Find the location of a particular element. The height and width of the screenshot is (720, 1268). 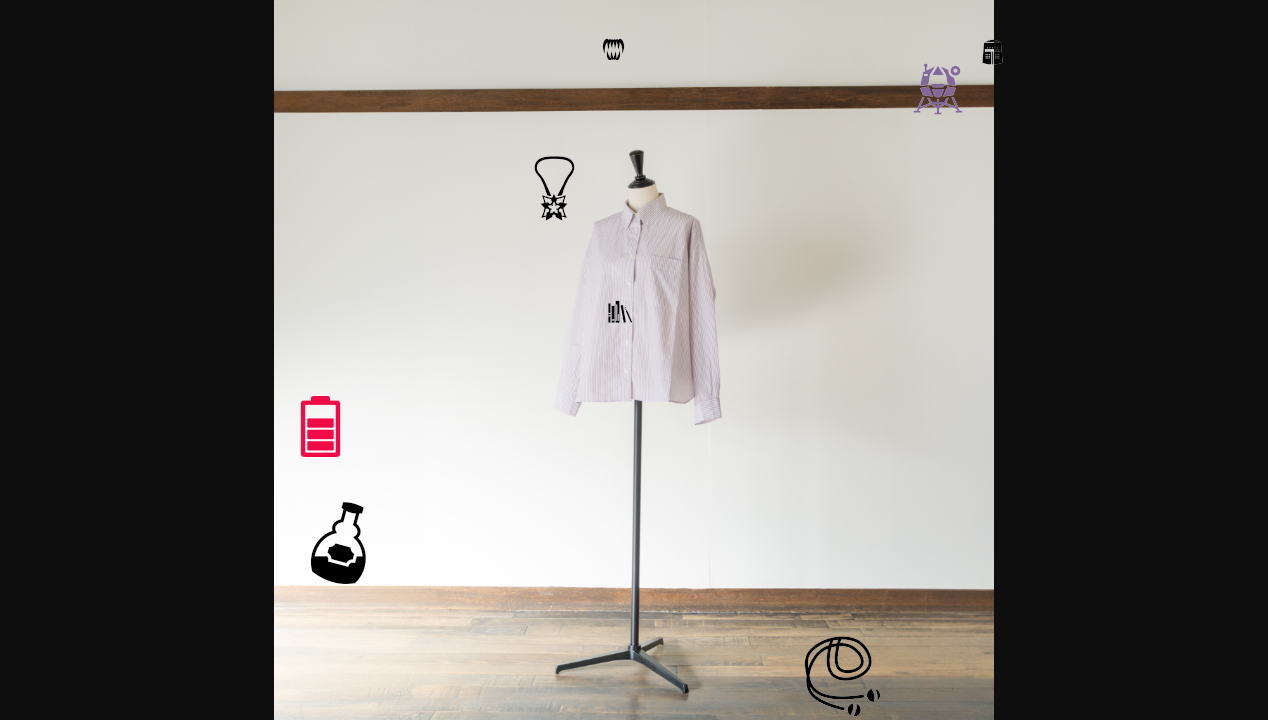

represents a monster or creature enemy type is located at coordinates (613, 49).